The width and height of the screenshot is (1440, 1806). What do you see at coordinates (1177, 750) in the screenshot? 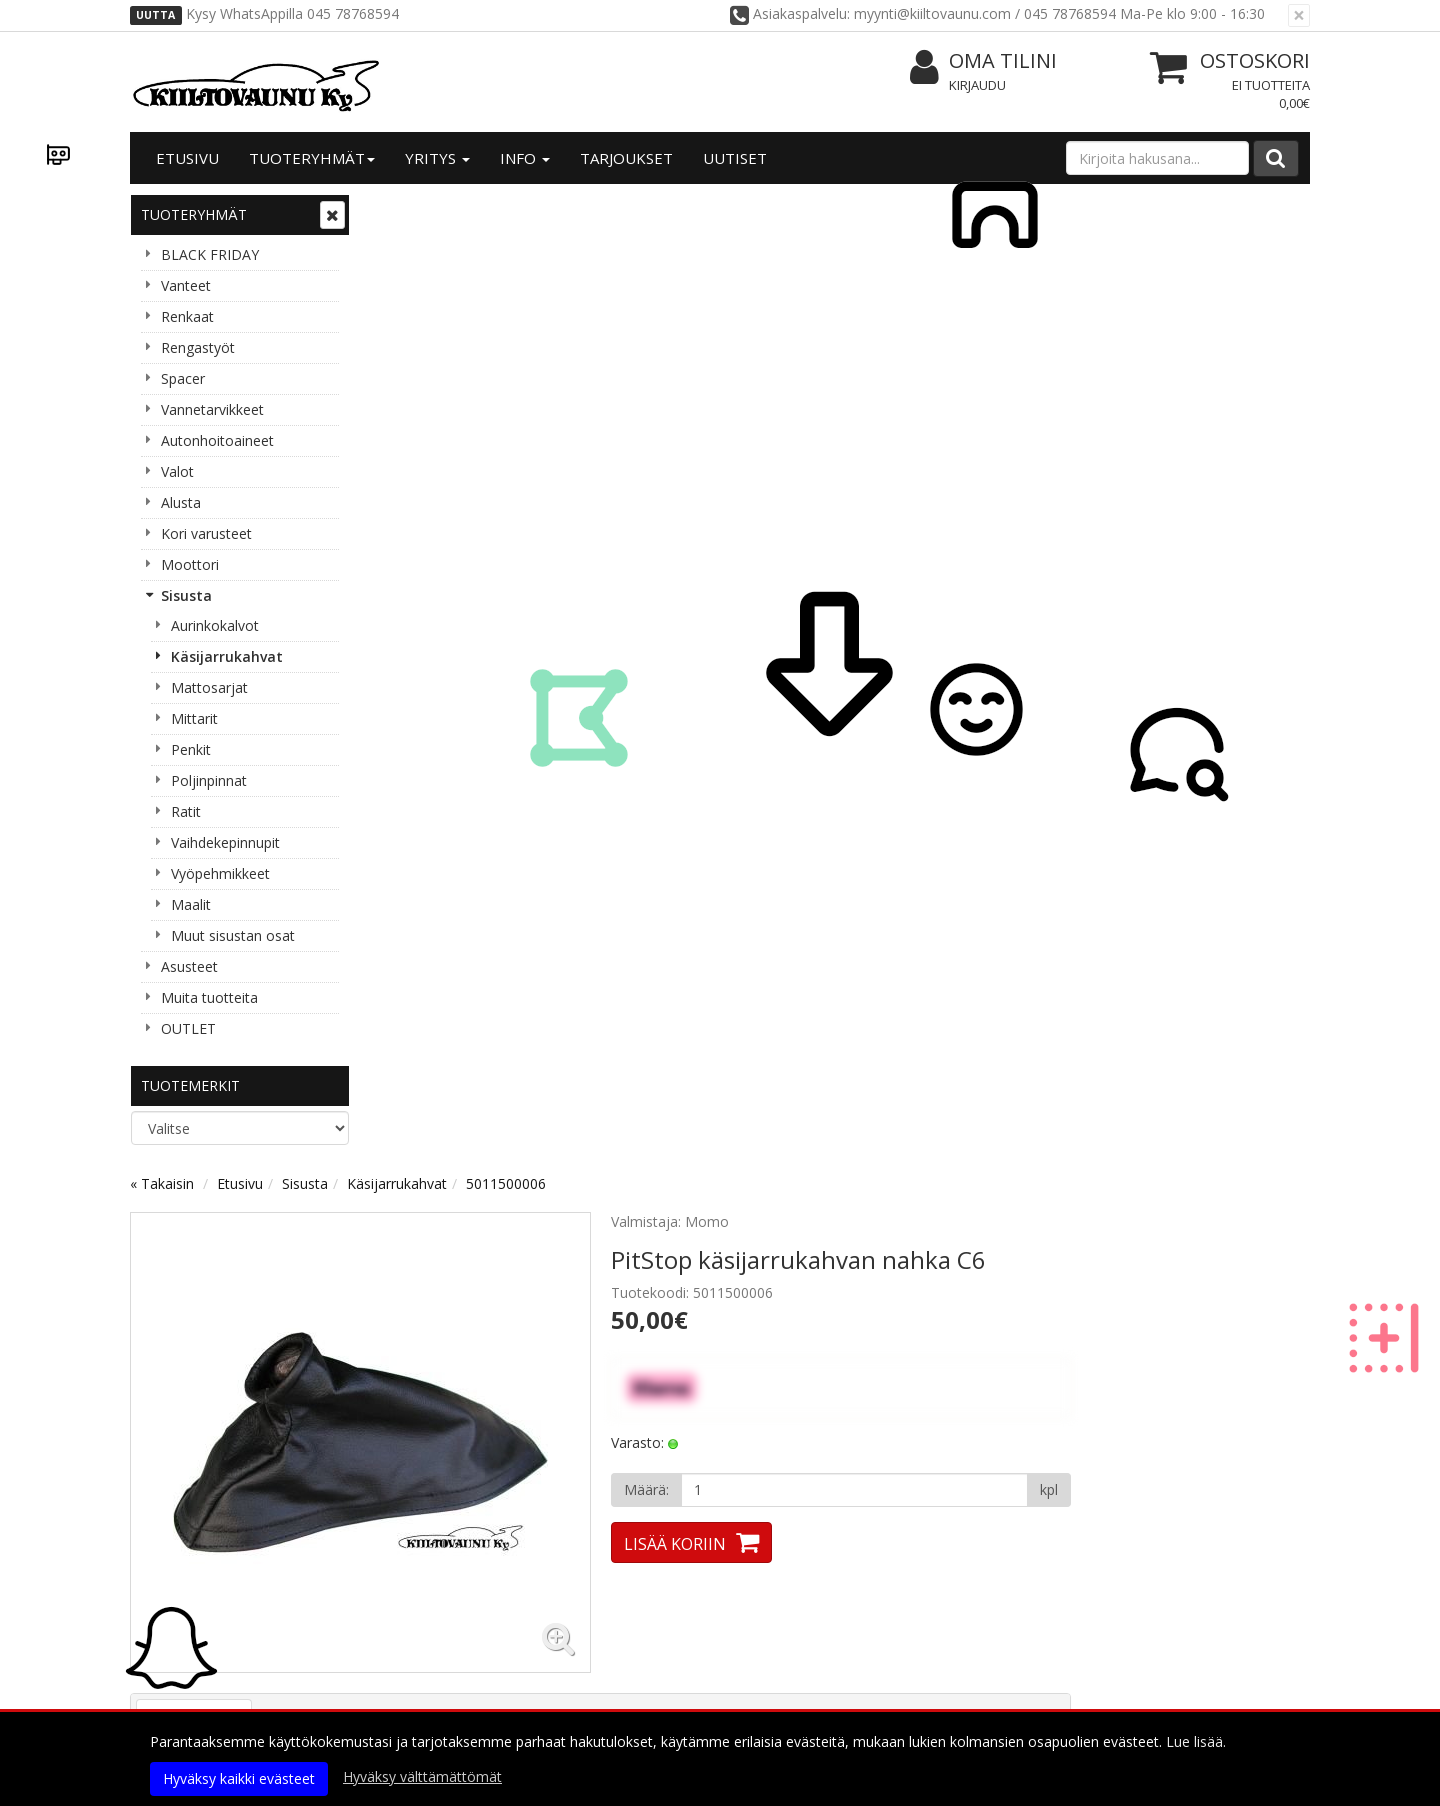
I see `search through your messages` at bounding box center [1177, 750].